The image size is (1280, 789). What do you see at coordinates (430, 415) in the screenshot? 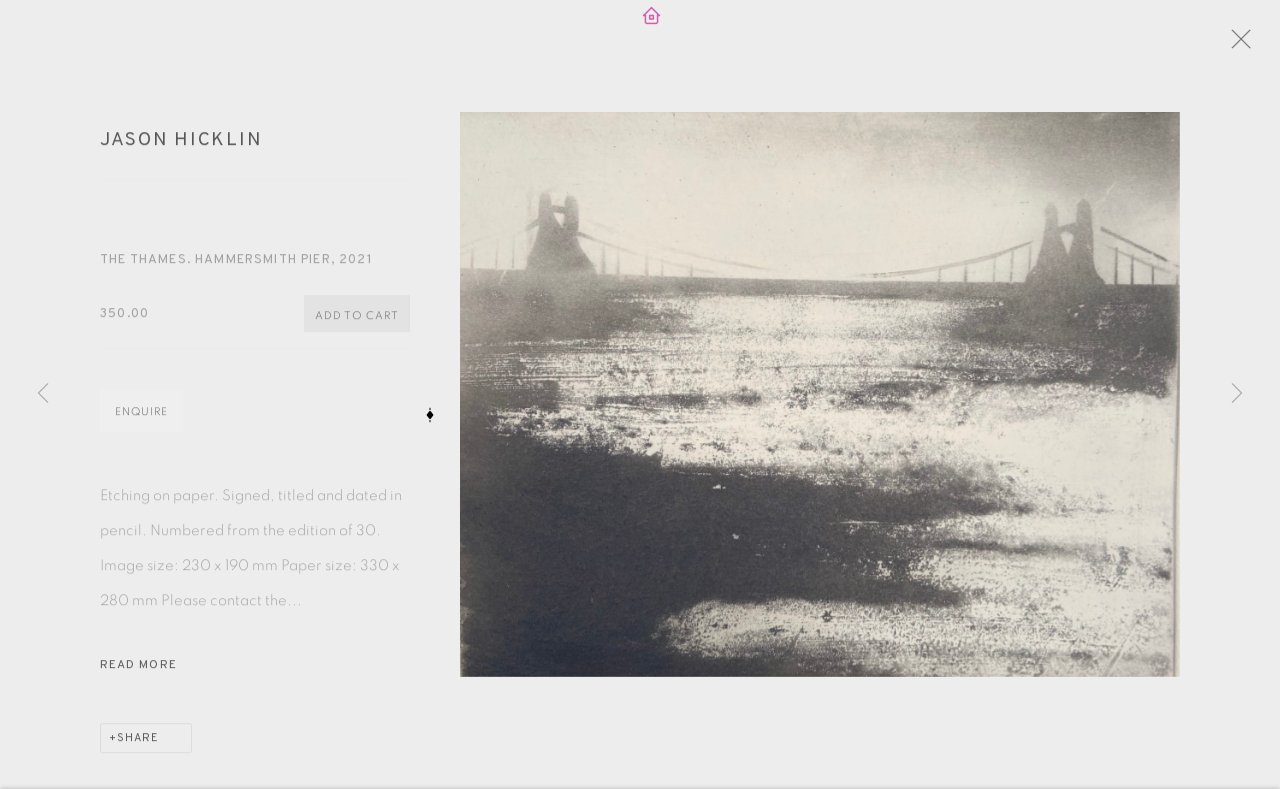
I see `align keyframe to vertical center` at bounding box center [430, 415].